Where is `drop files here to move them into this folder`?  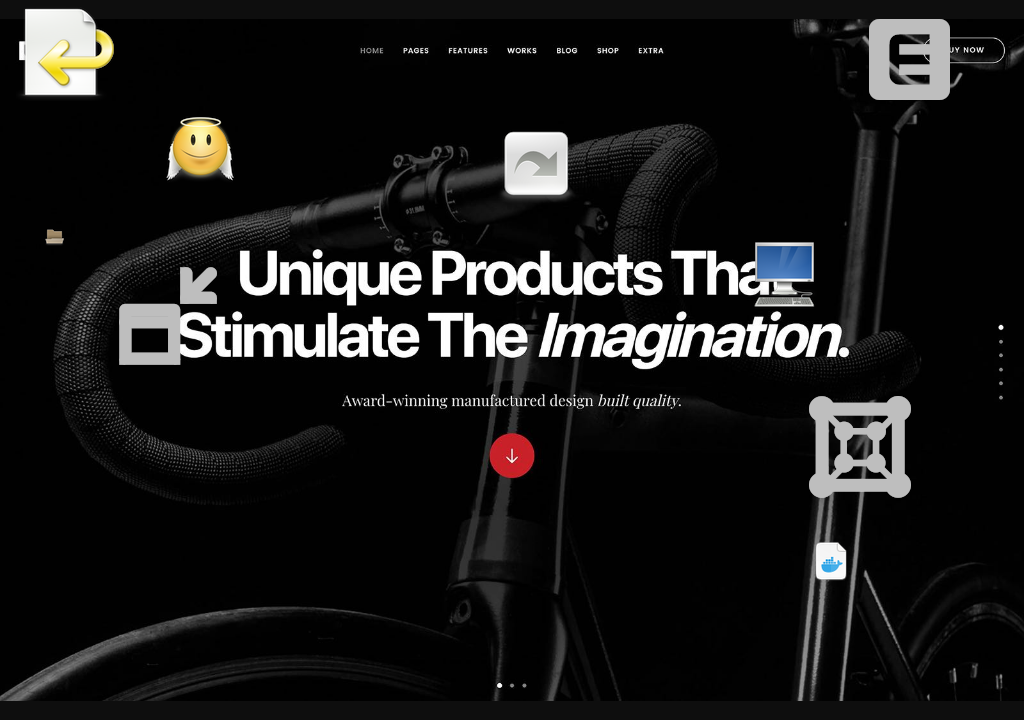 drop files here to move them into this folder is located at coordinates (54, 237).